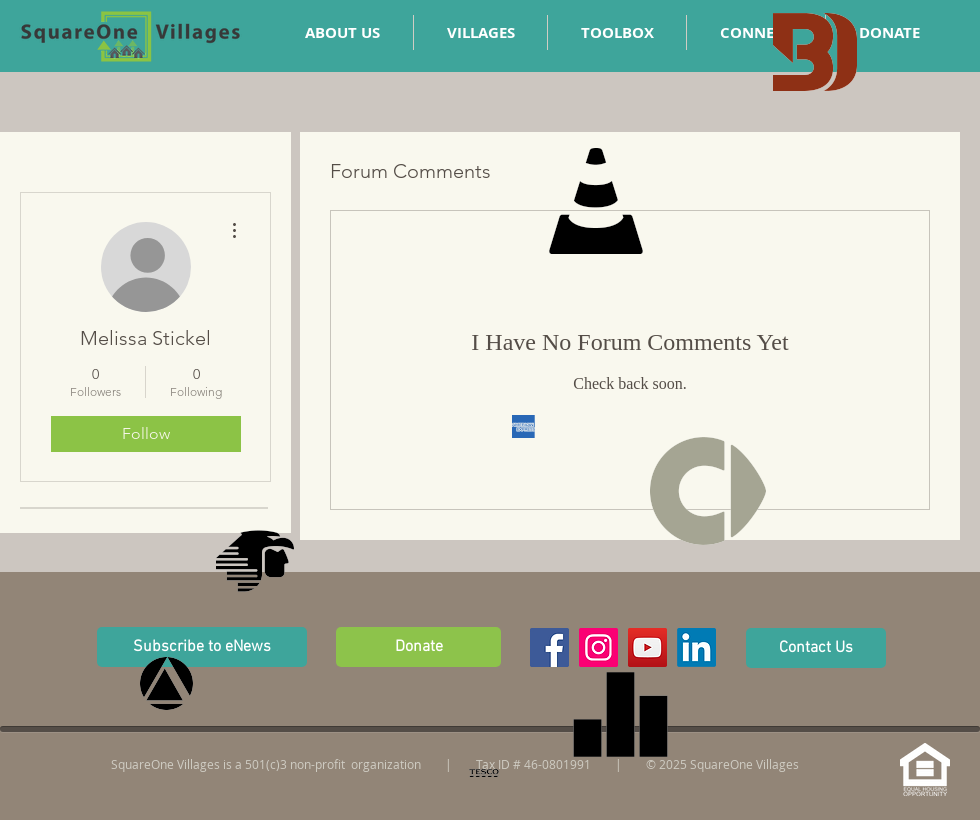 The image size is (980, 820). What do you see at coordinates (620, 714) in the screenshot?
I see `view analytics or statistics` at bounding box center [620, 714].